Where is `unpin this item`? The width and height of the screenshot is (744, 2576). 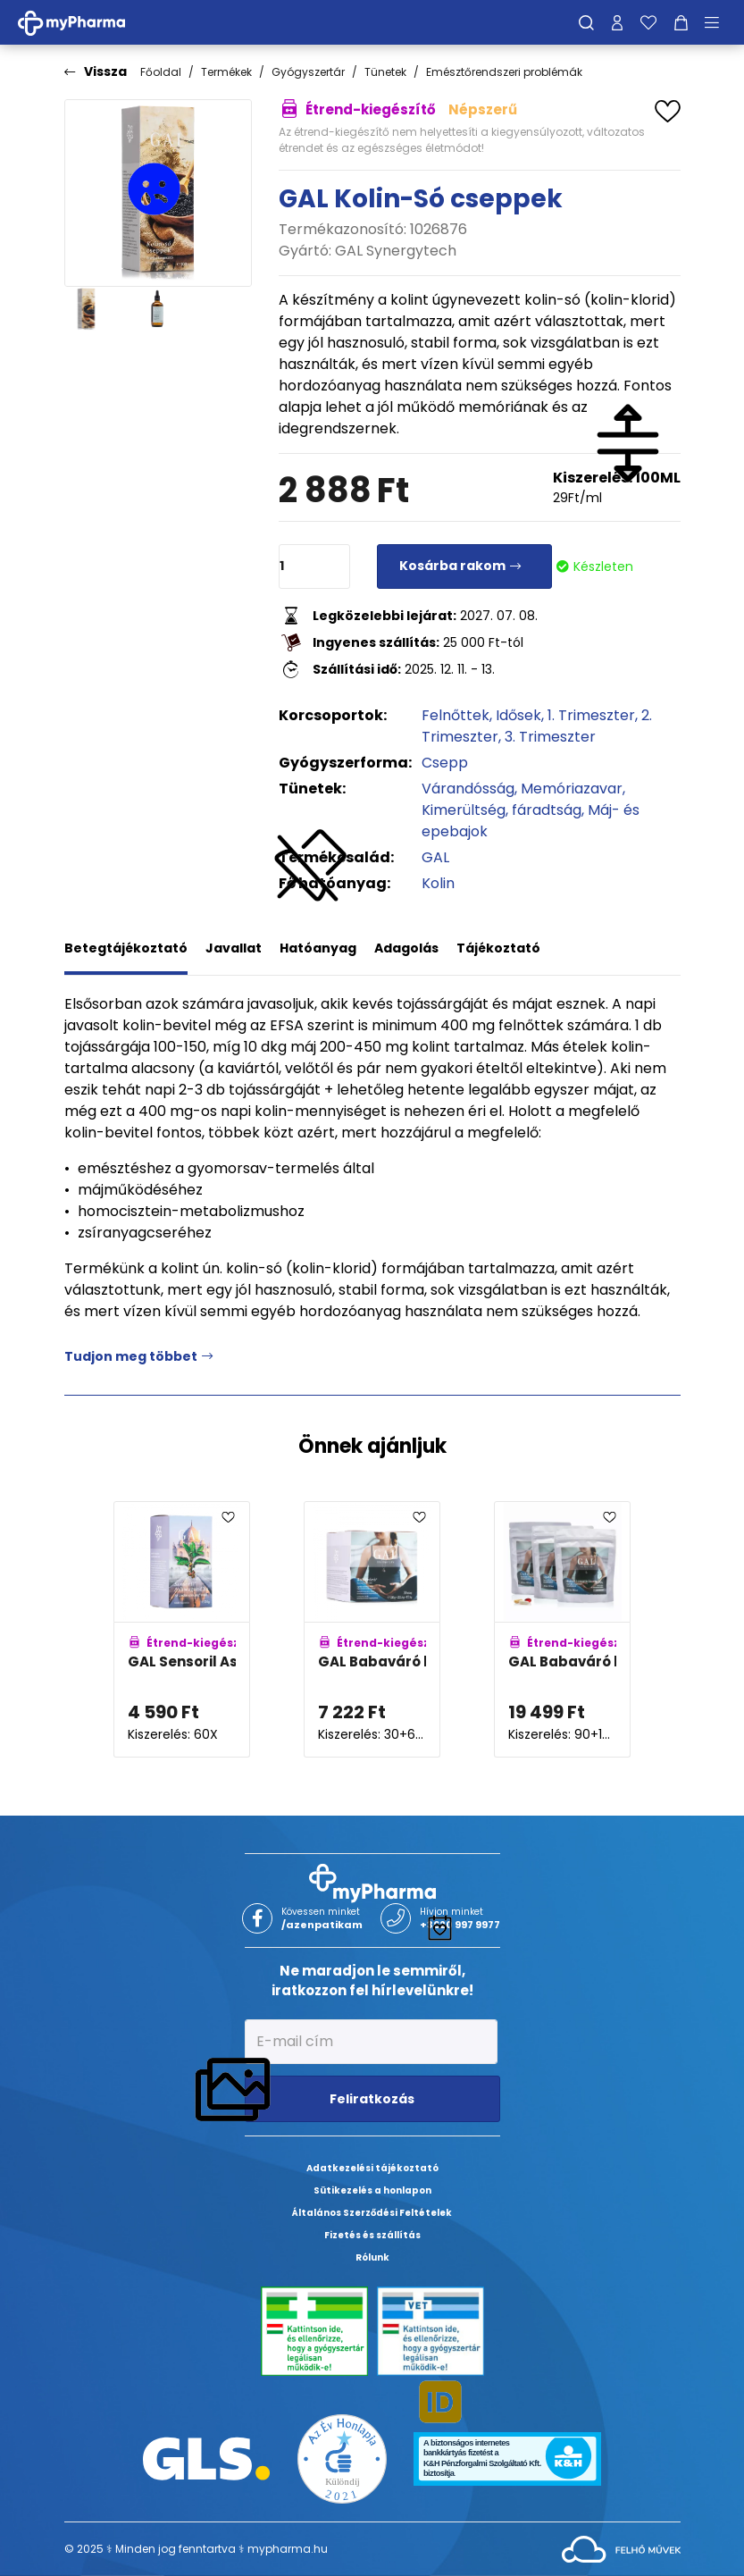
unpin this item is located at coordinates (307, 868).